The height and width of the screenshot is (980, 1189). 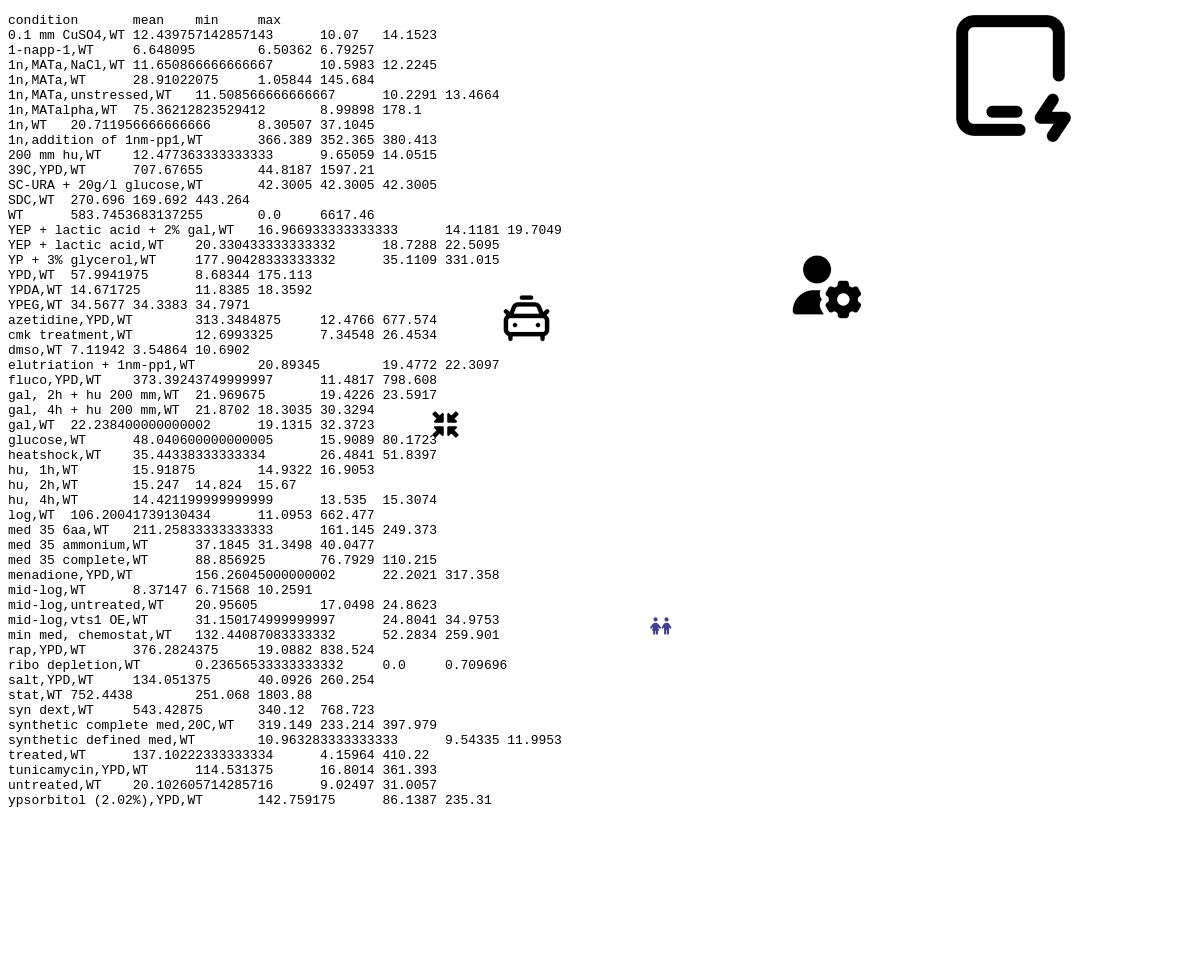 What do you see at coordinates (661, 626) in the screenshot?
I see `indicates child-friendly or family content` at bounding box center [661, 626].